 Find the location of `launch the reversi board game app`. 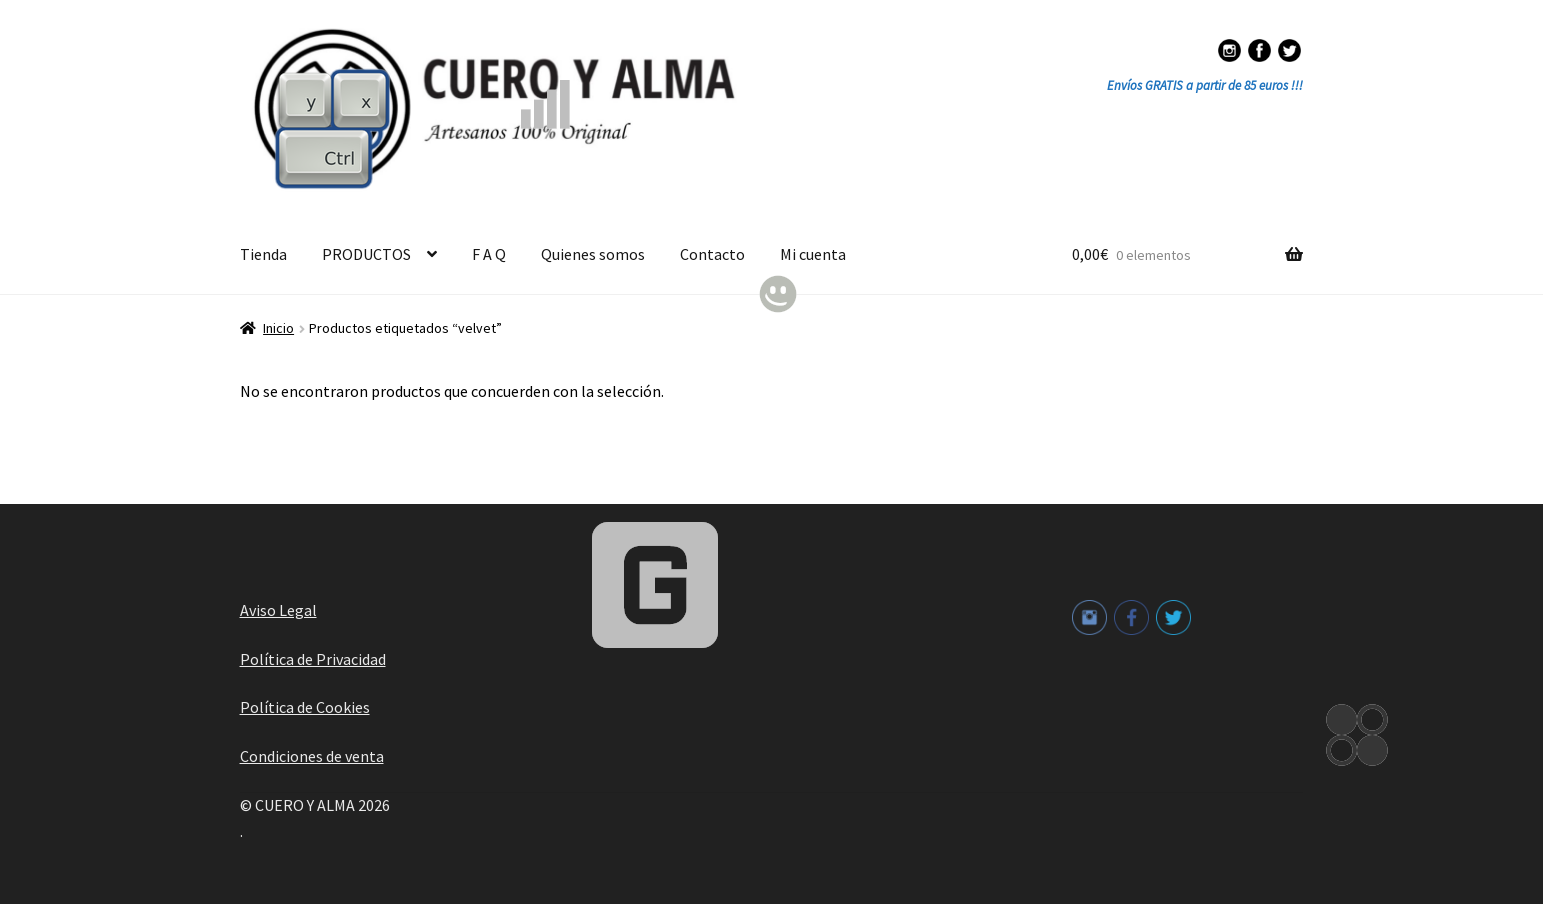

launch the reversi board game app is located at coordinates (1357, 735).